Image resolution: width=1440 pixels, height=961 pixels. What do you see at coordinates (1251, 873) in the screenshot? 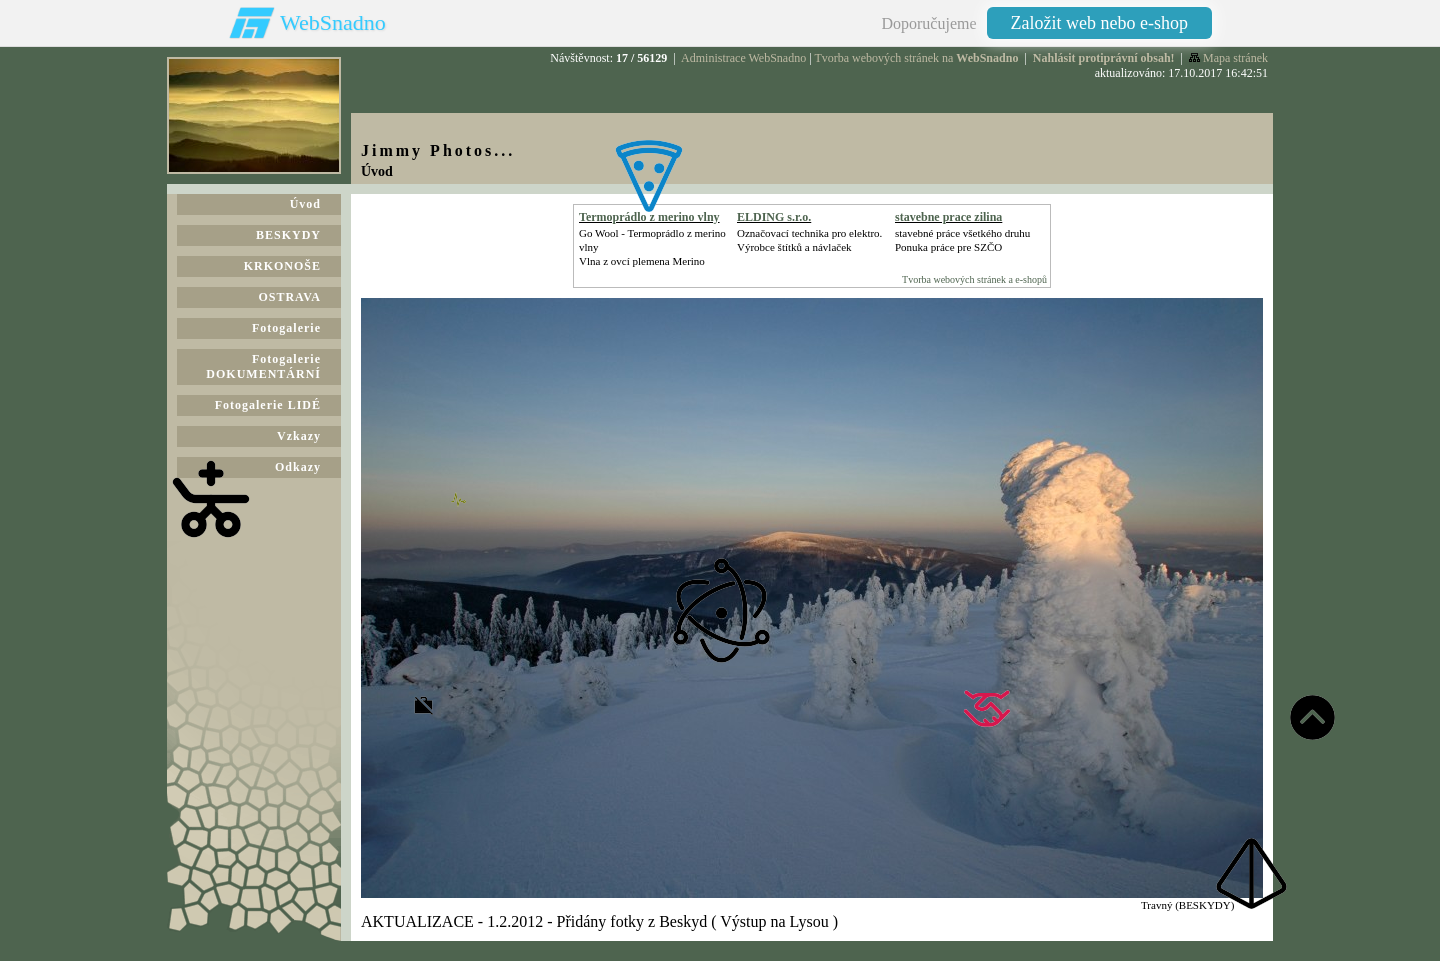
I see `access 3D modeling or rendering tools` at bounding box center [1251, 873].